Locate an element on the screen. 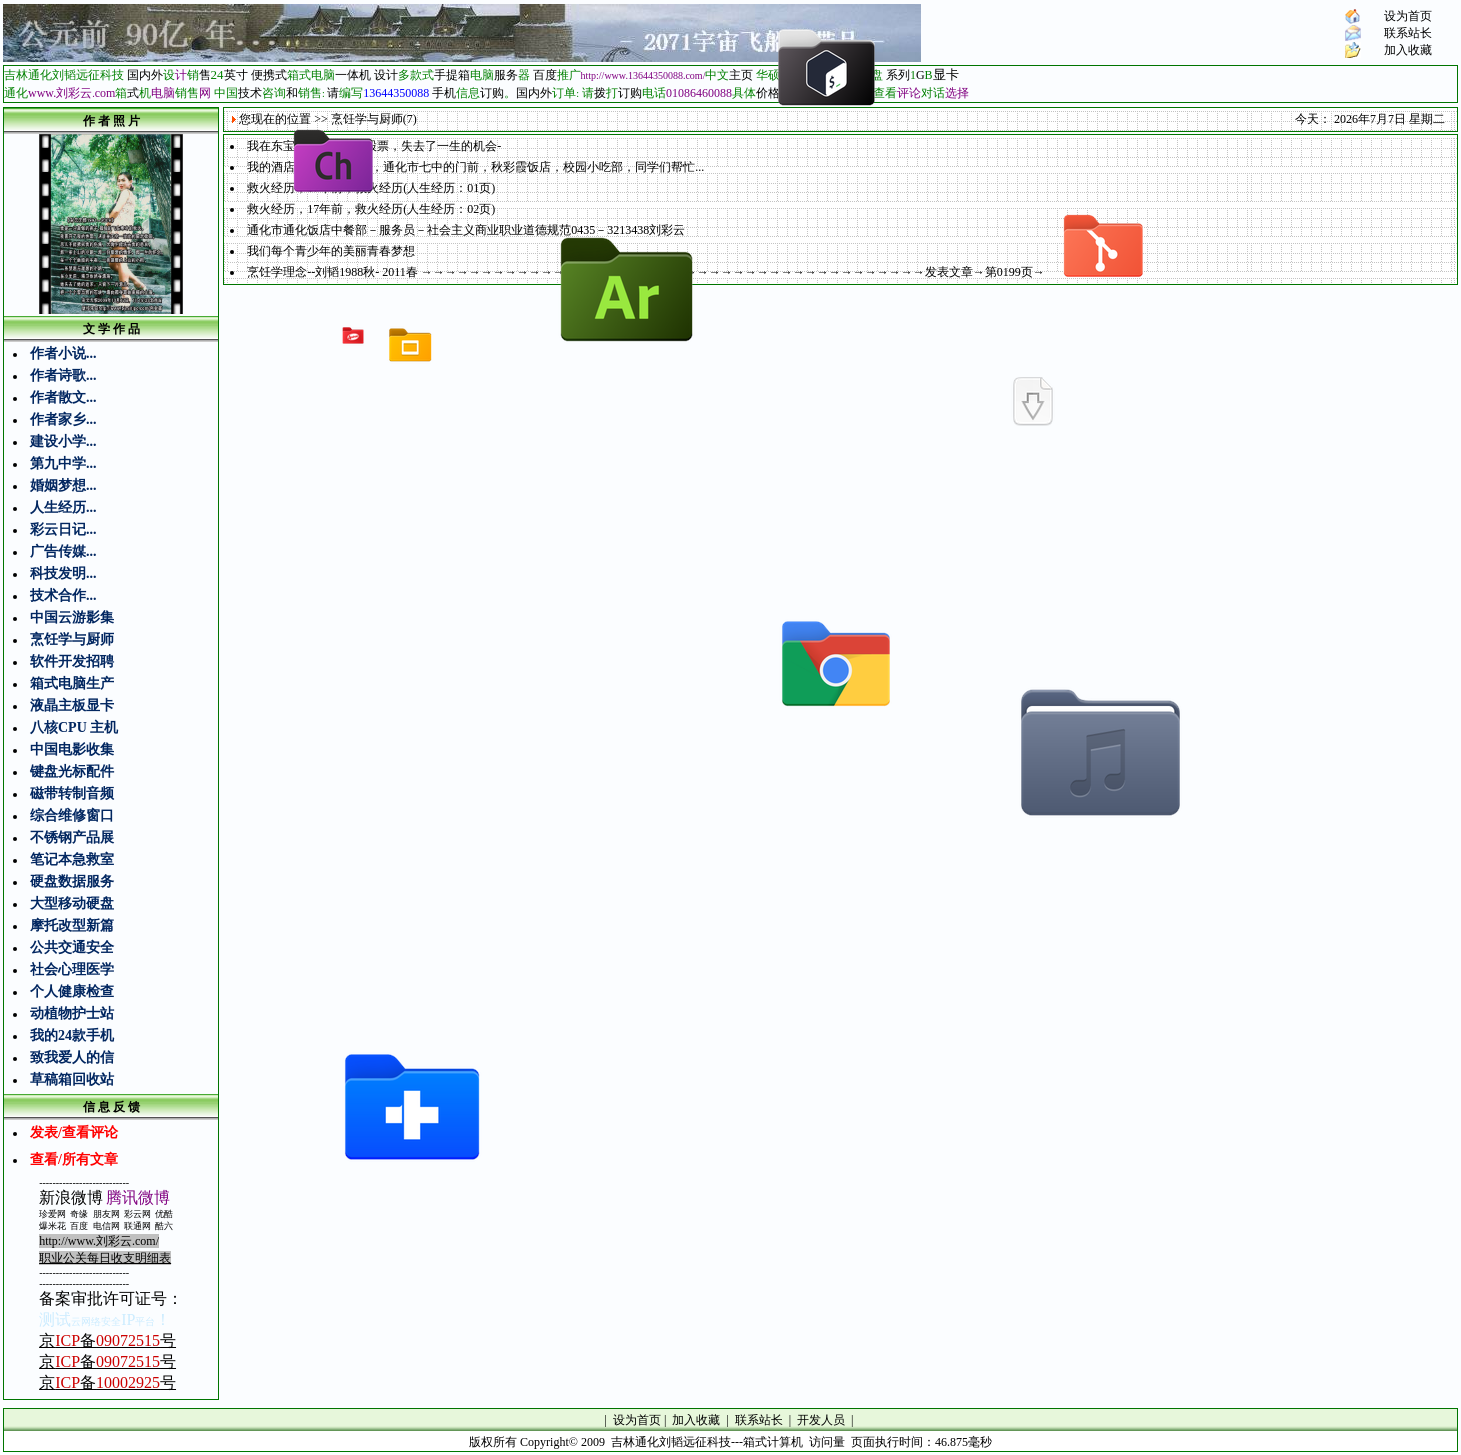 The image size is (1461, 1455). open folder containing google slides files is located at coordinates (410, 346).